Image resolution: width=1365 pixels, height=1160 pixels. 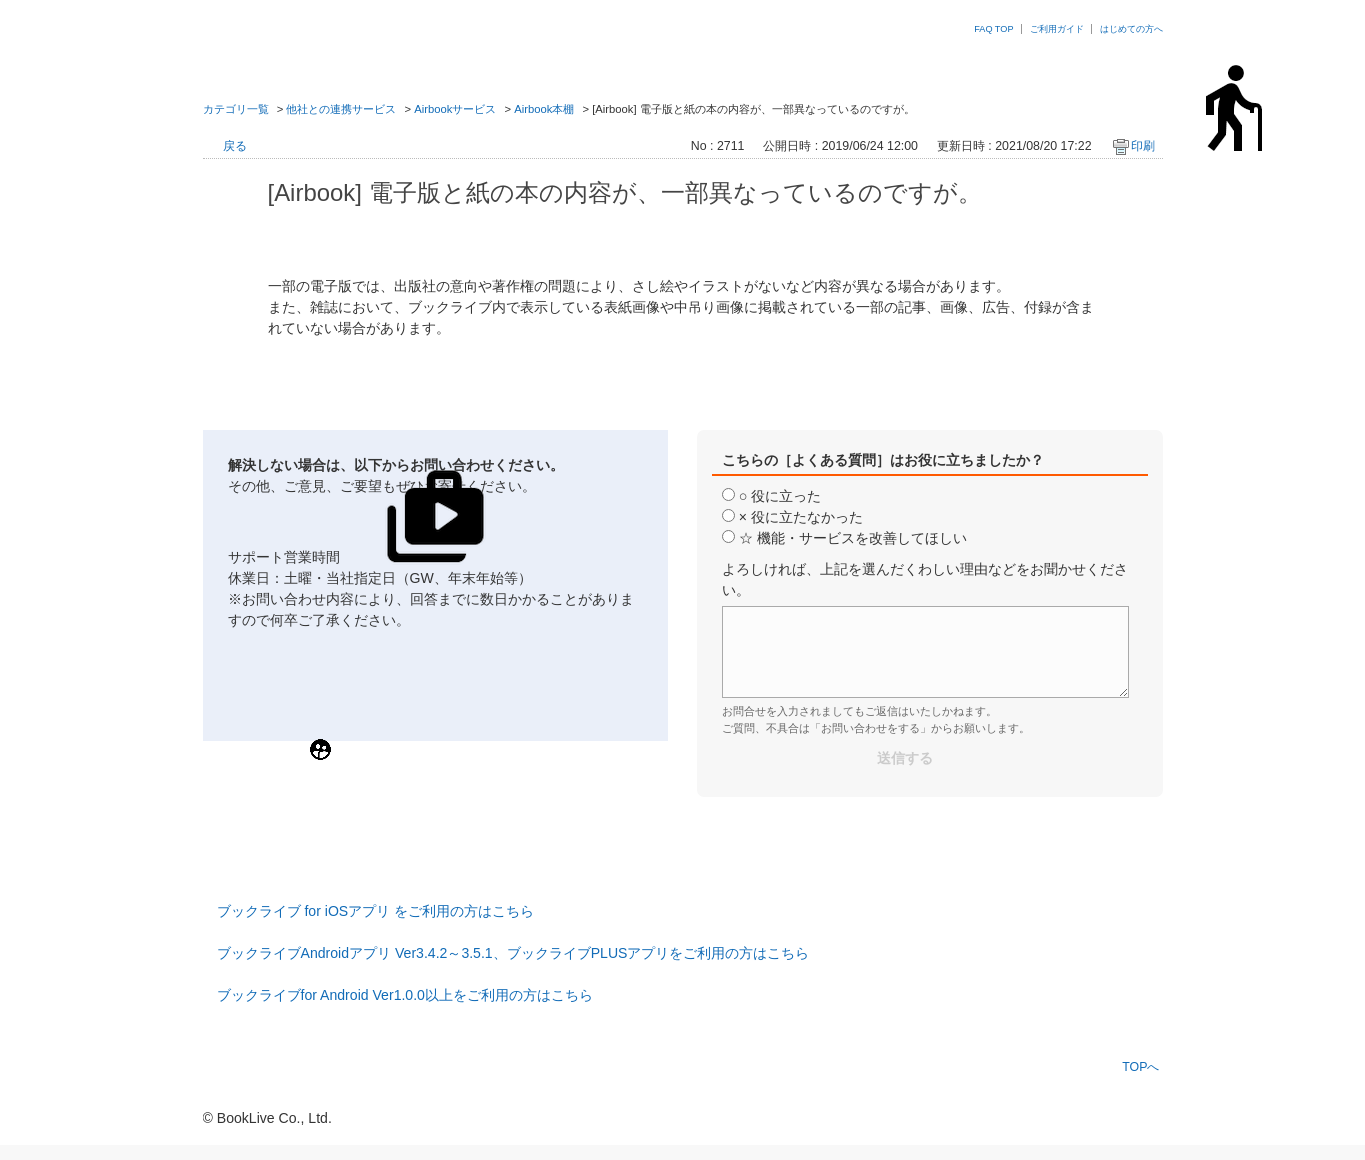 What do you see at coordinates (435, 518) in the screenshot?
I see `view your purchased videos or media` at bounding box center [435, 518].